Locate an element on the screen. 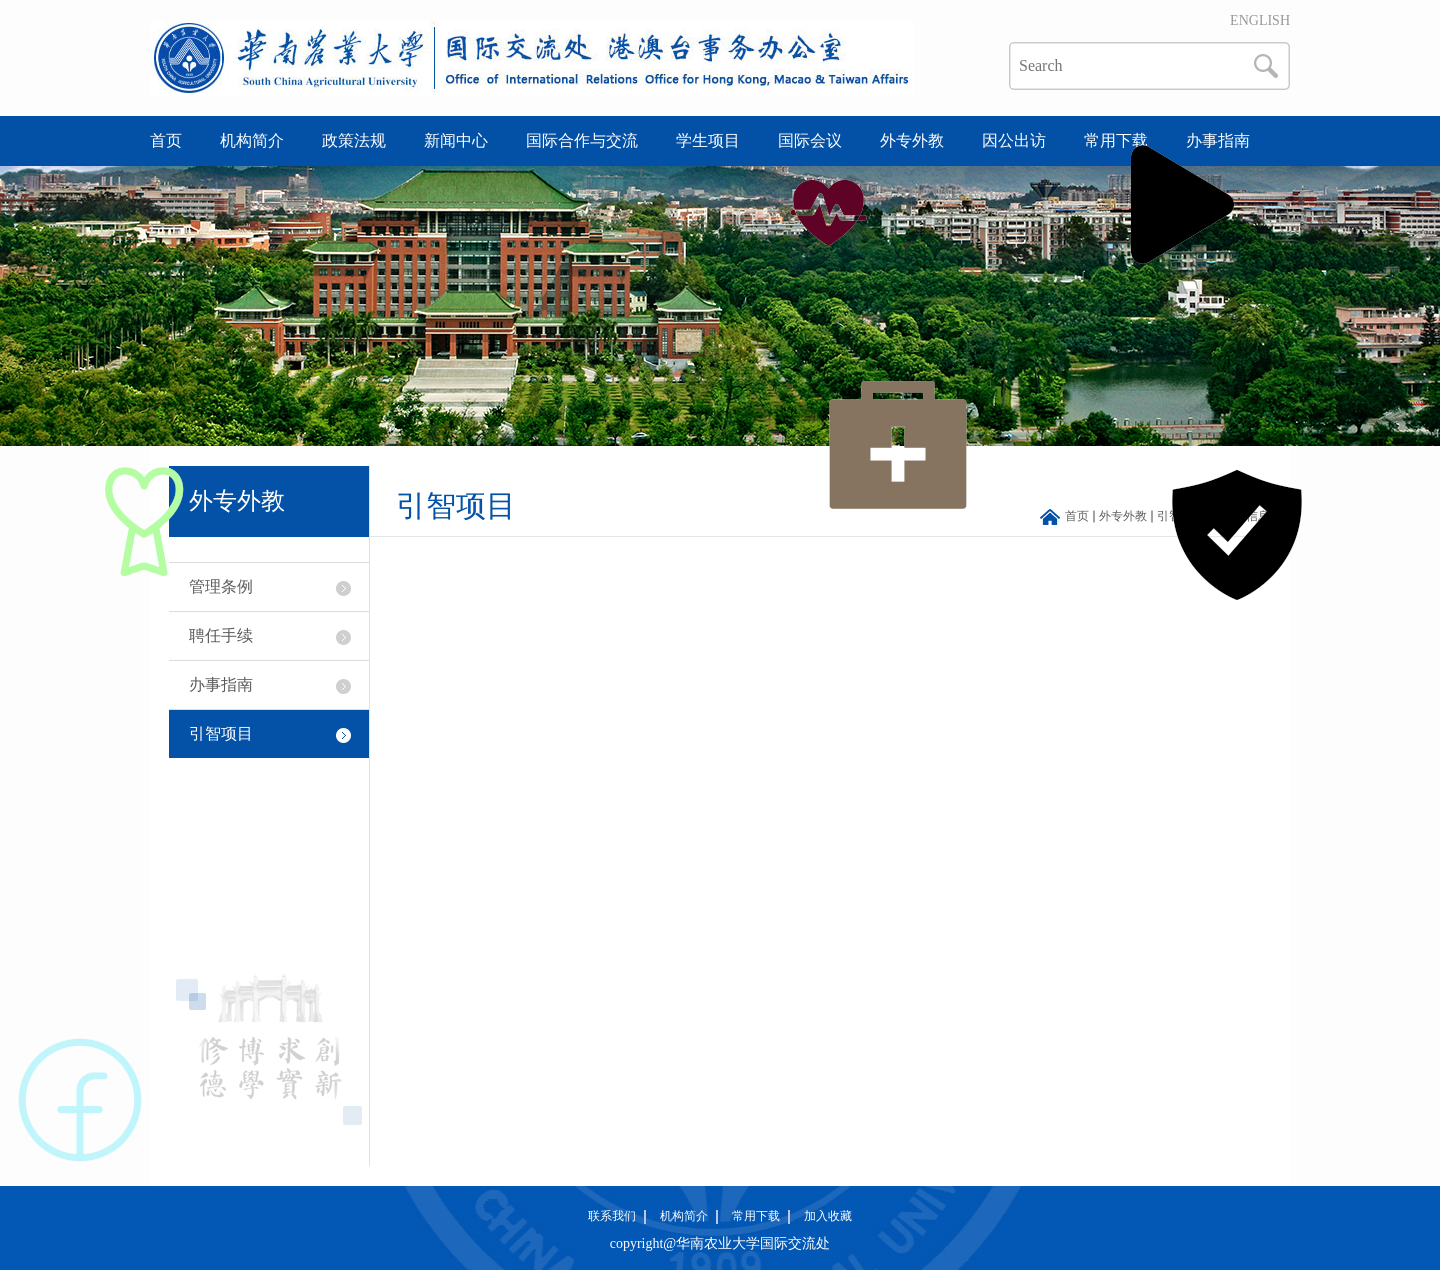  play media or video content is located at coordinates (1182, 204).